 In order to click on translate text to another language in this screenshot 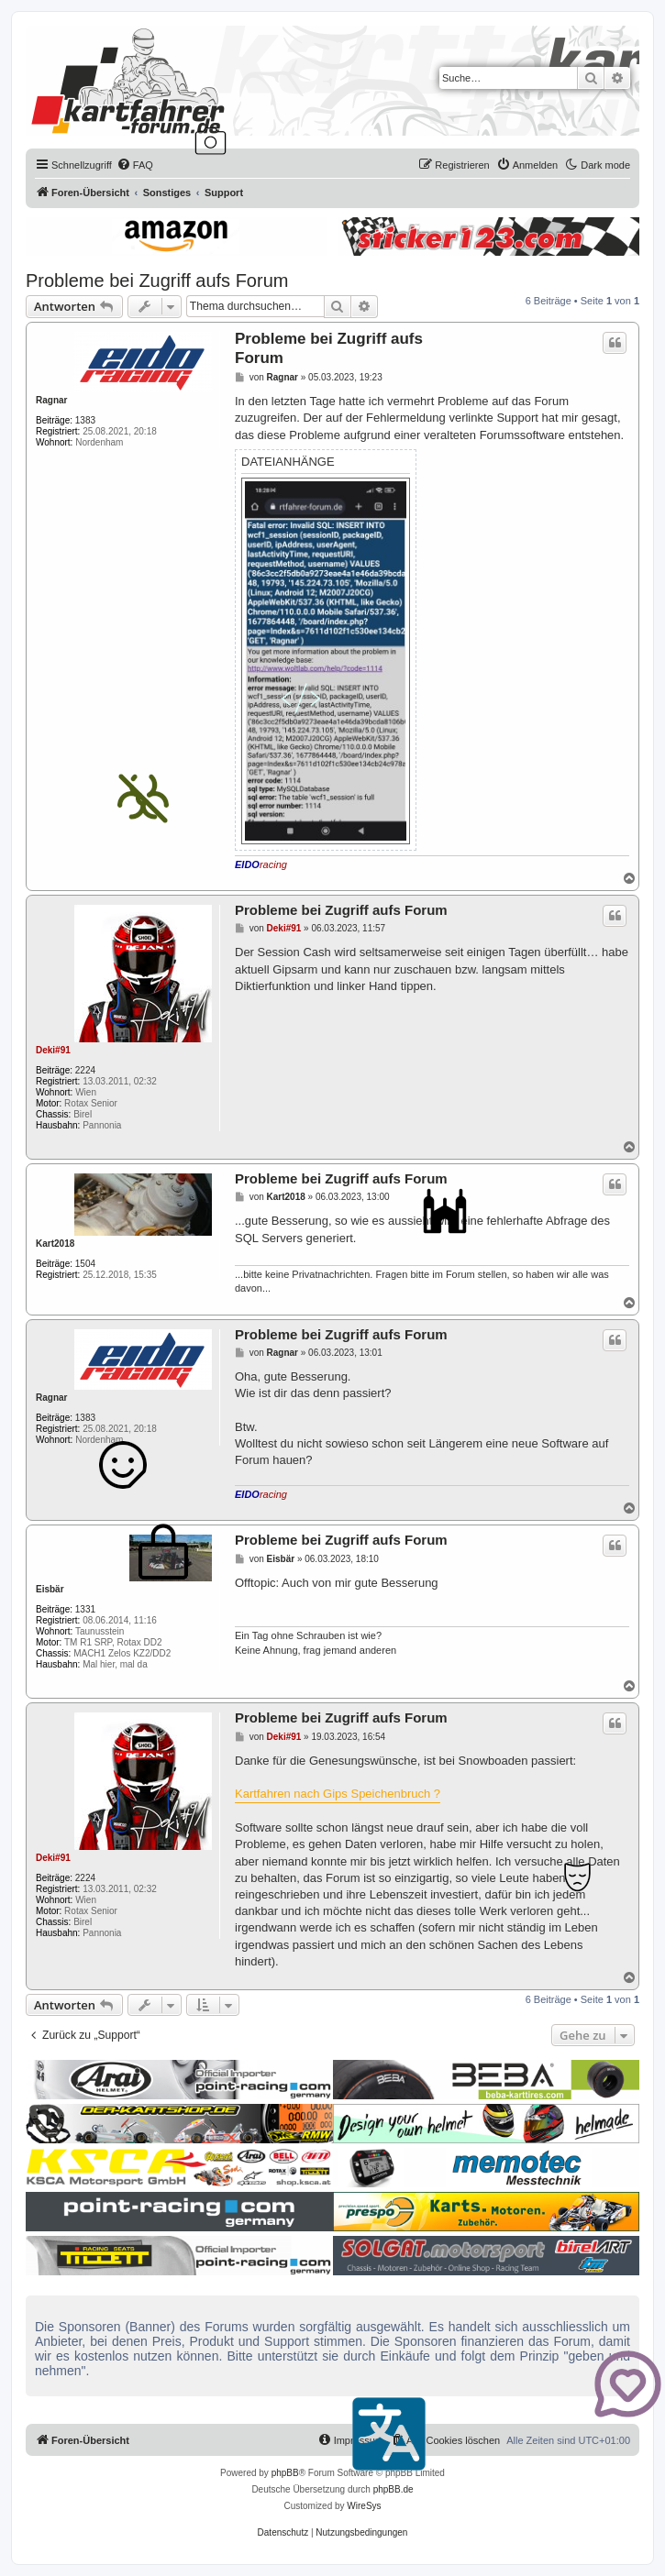, I will do `click(389, 2434)`.